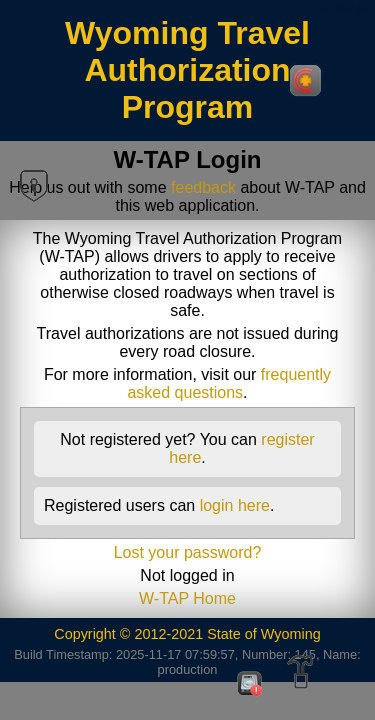 This screenshot has height=720, width=375. I want to click on disk space warning alert, so click(249, 683).